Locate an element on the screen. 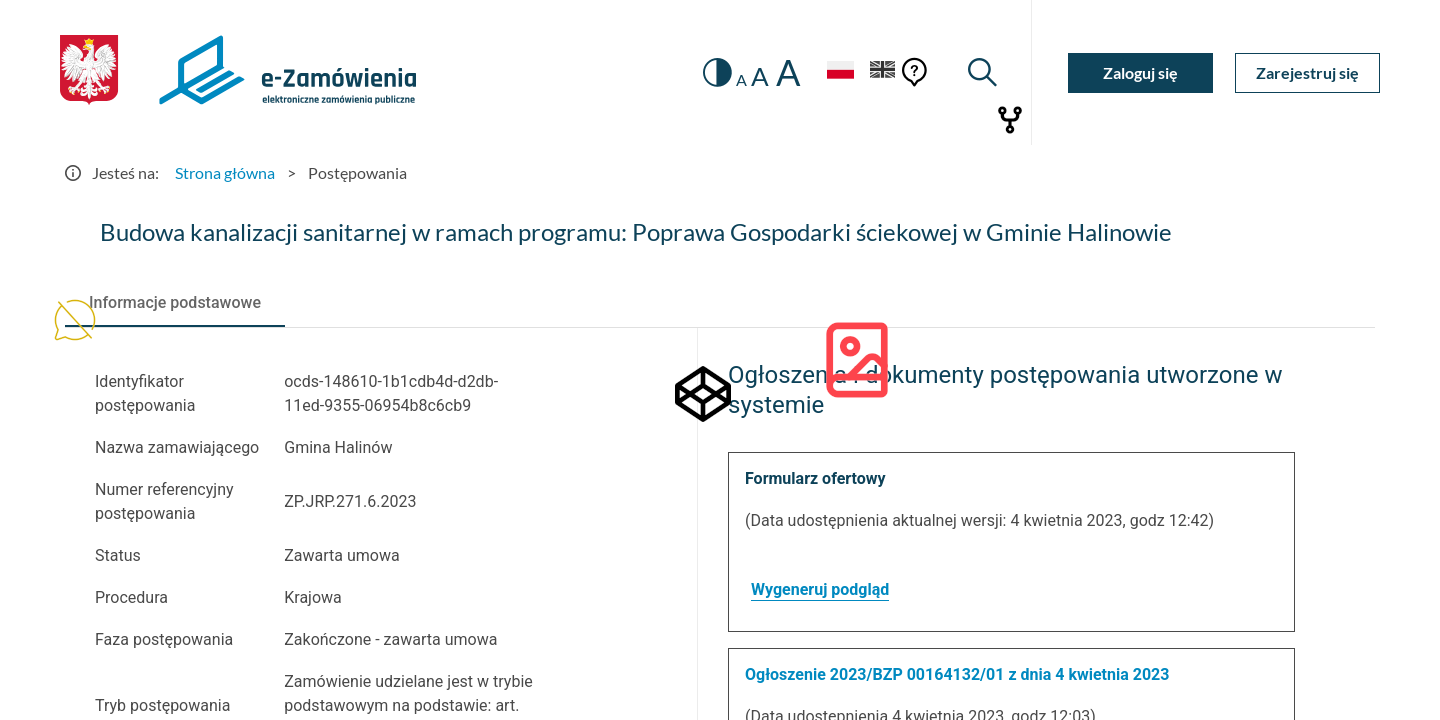 The width and height of the screenshot is (1440, 720). view photo album or image gallery is located at coordinates (857, 360).